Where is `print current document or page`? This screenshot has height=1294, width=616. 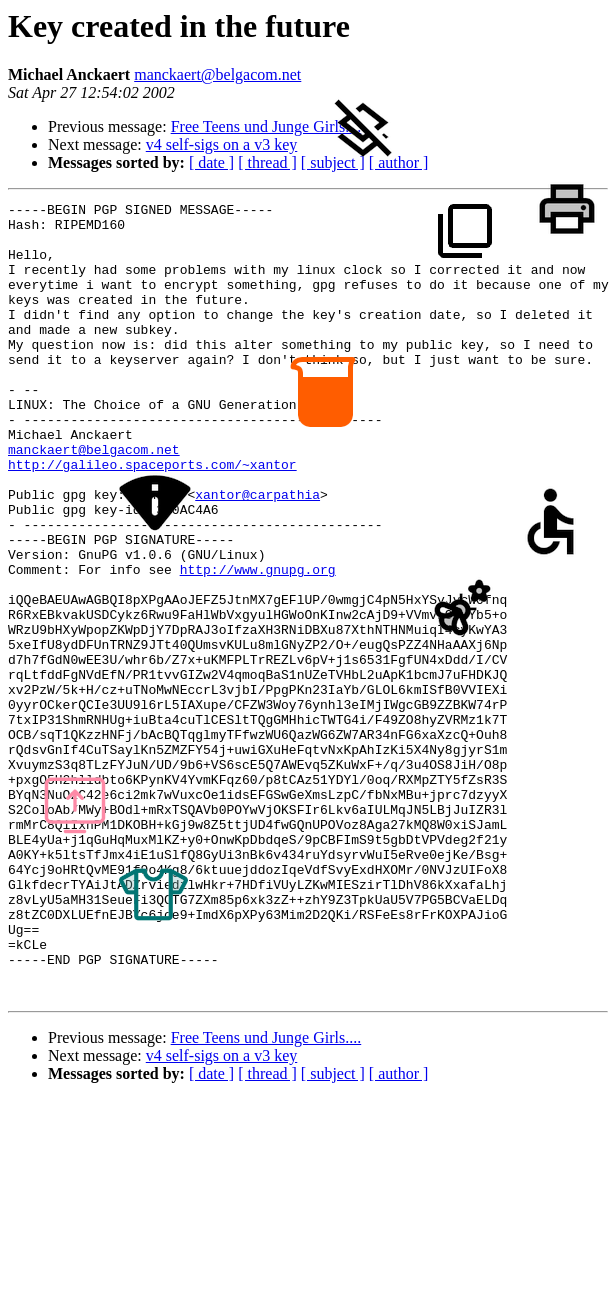 print current document or page is located at coordinates (567, 209).